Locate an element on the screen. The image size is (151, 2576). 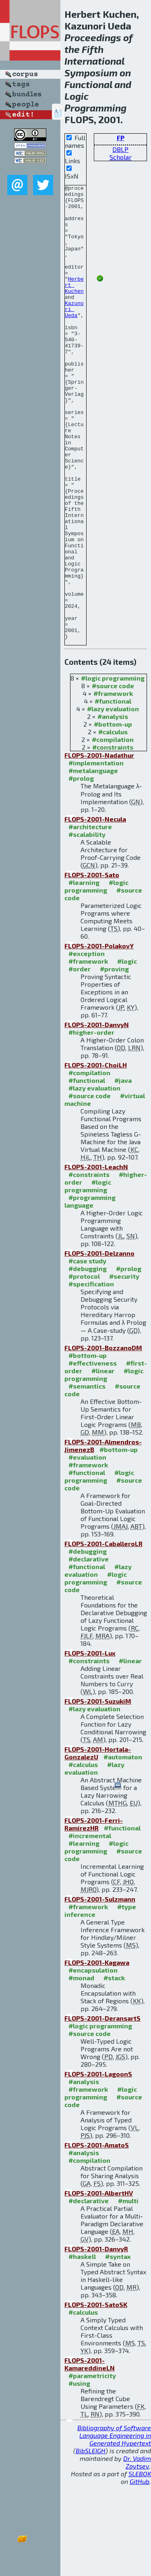
indicates a successfully completed action is located at coordinates (96, 275).